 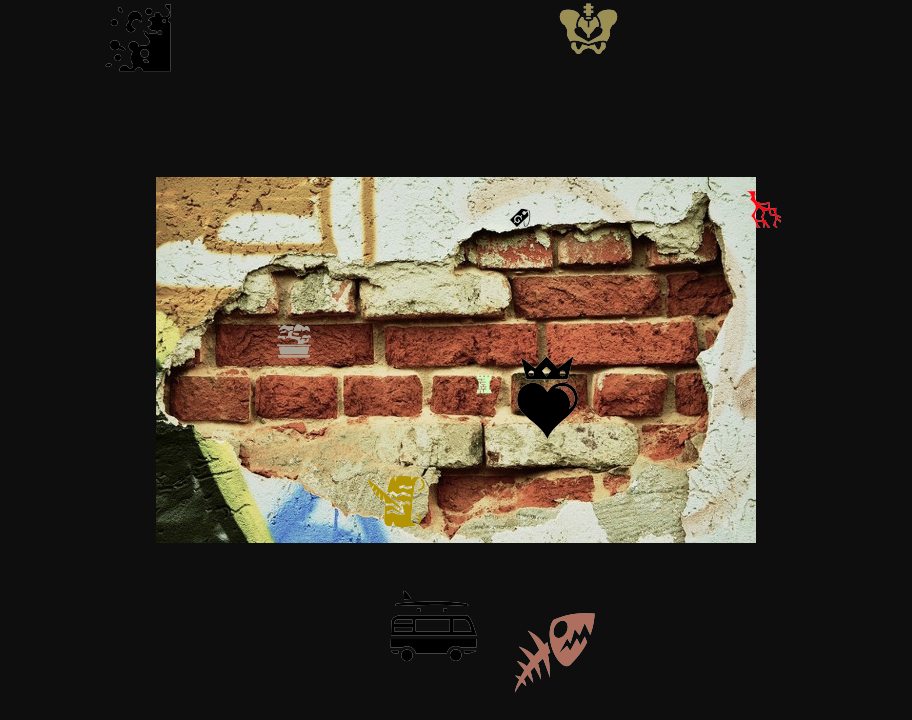 What do you see at coordinates (294, 341) in the screenshot?
I see `access zen garden or meditation features` at bounding box center [294, 341].